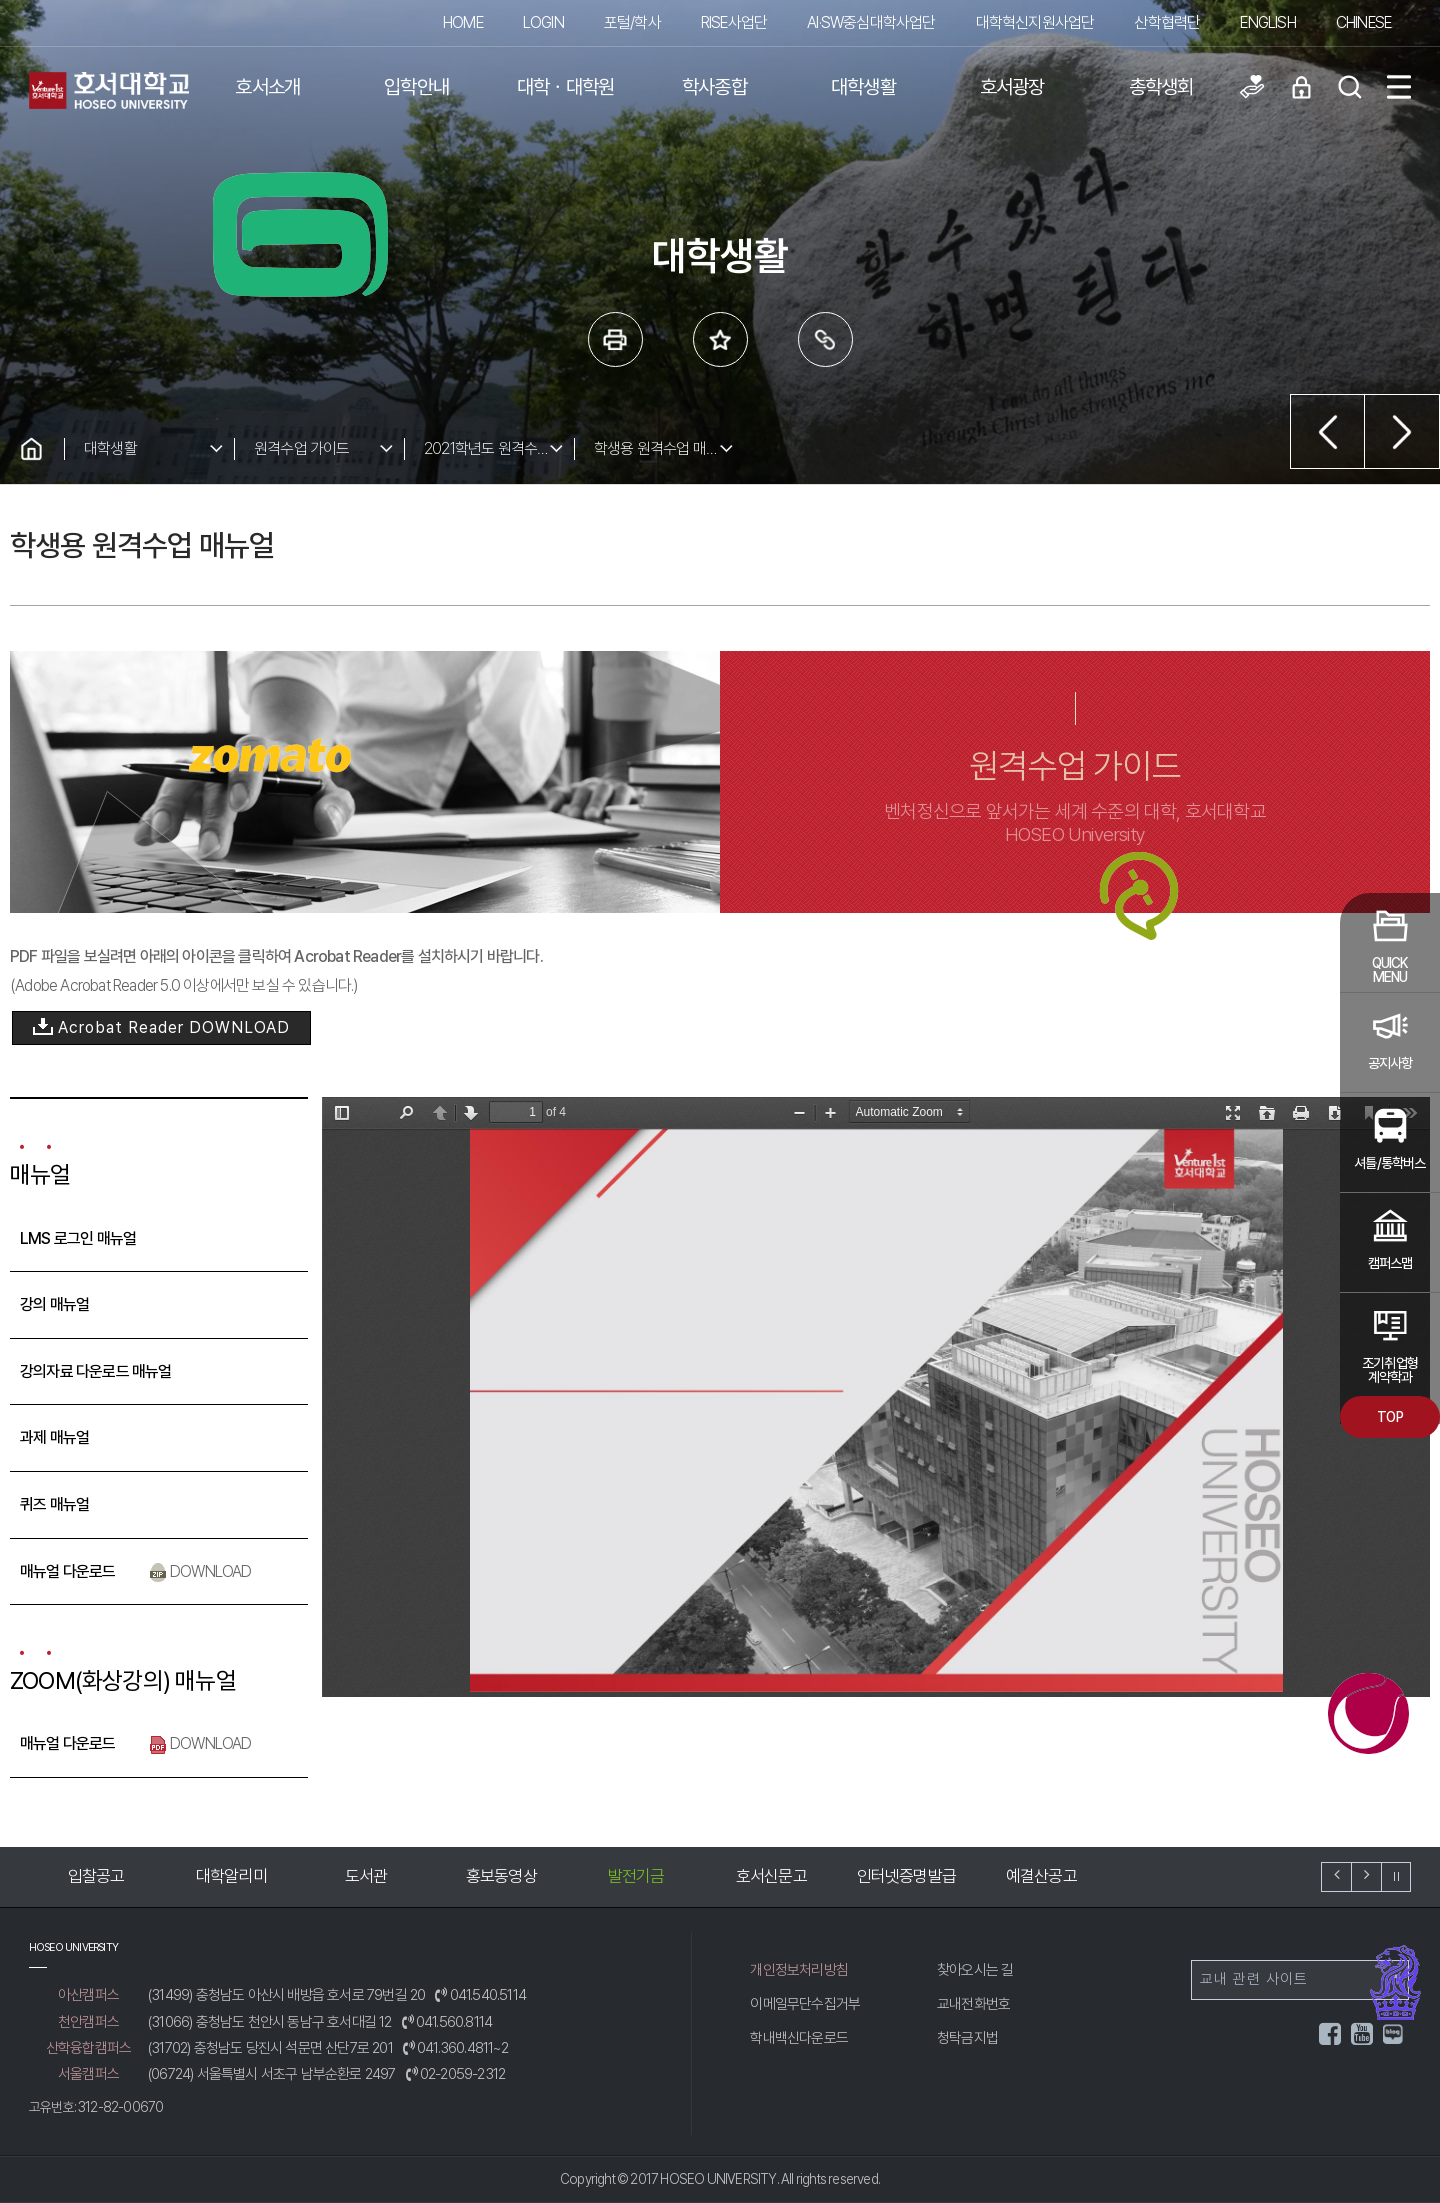 This screenshot has width=1440, height=2203. Describe the element at coordinates (1139, 896) in the screenshot. I see `open the Satellite app` at that location.